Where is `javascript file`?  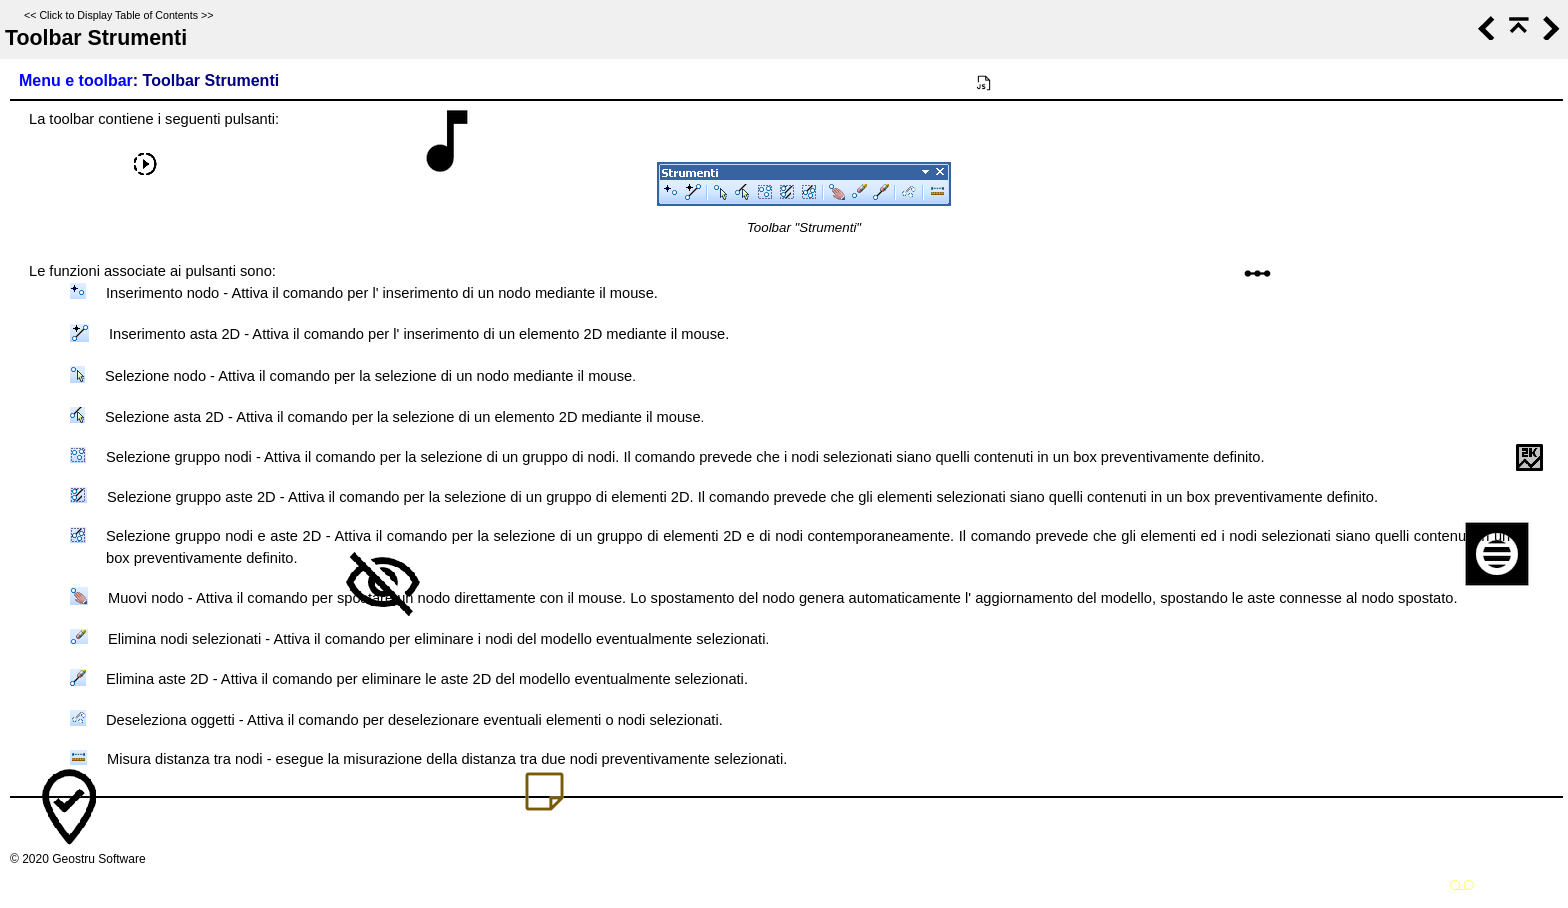 javascript file is located at coordinates (984, 83).